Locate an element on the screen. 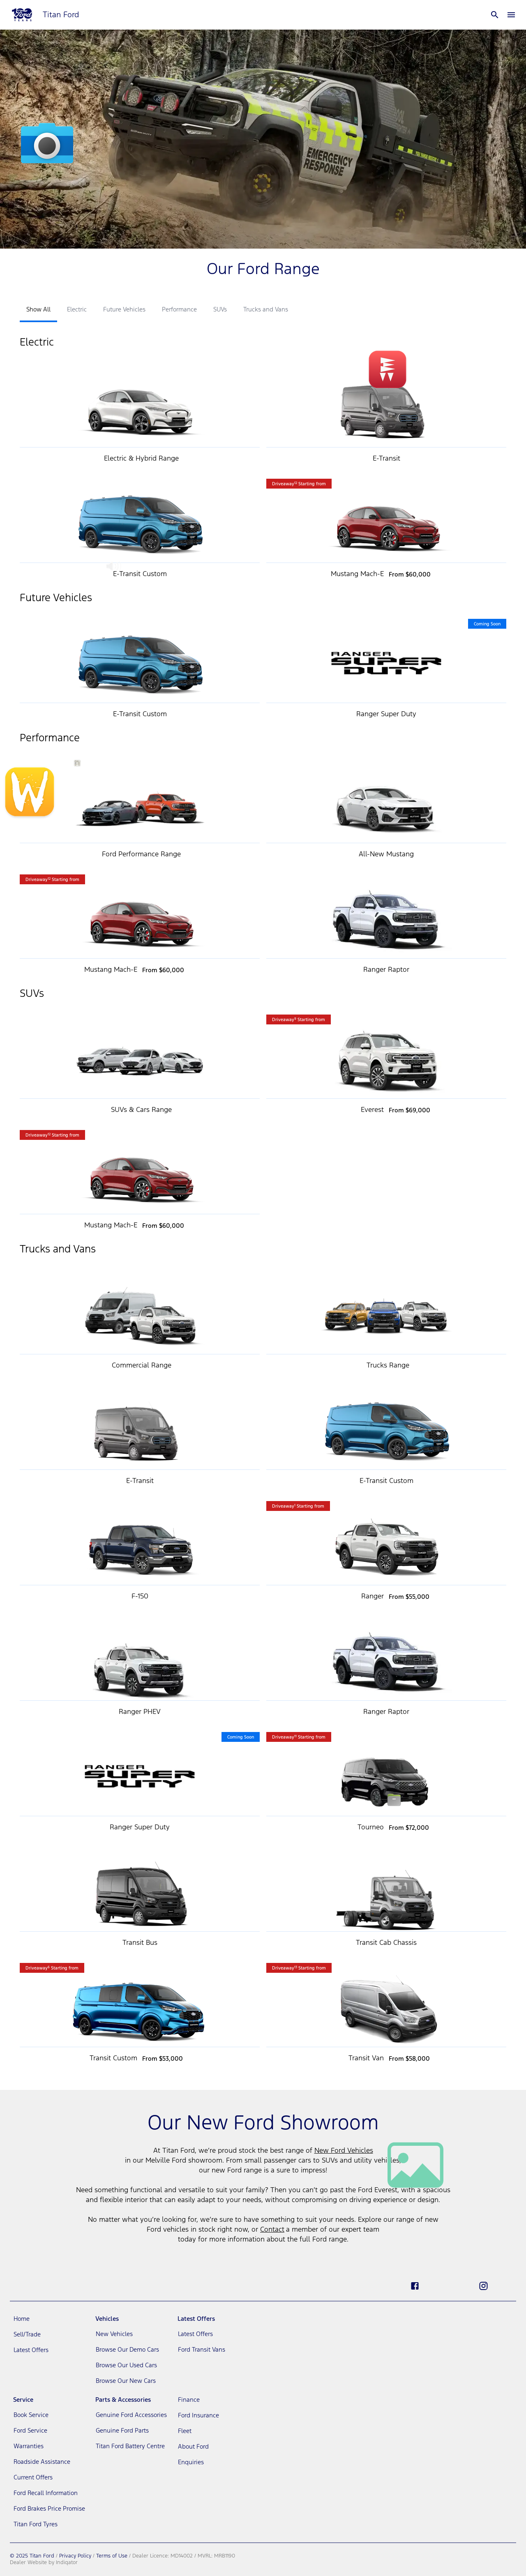 The height and width of the screenshot is (2576, 526). open the sudoku puzzle game is located at coordinates (77, 763).